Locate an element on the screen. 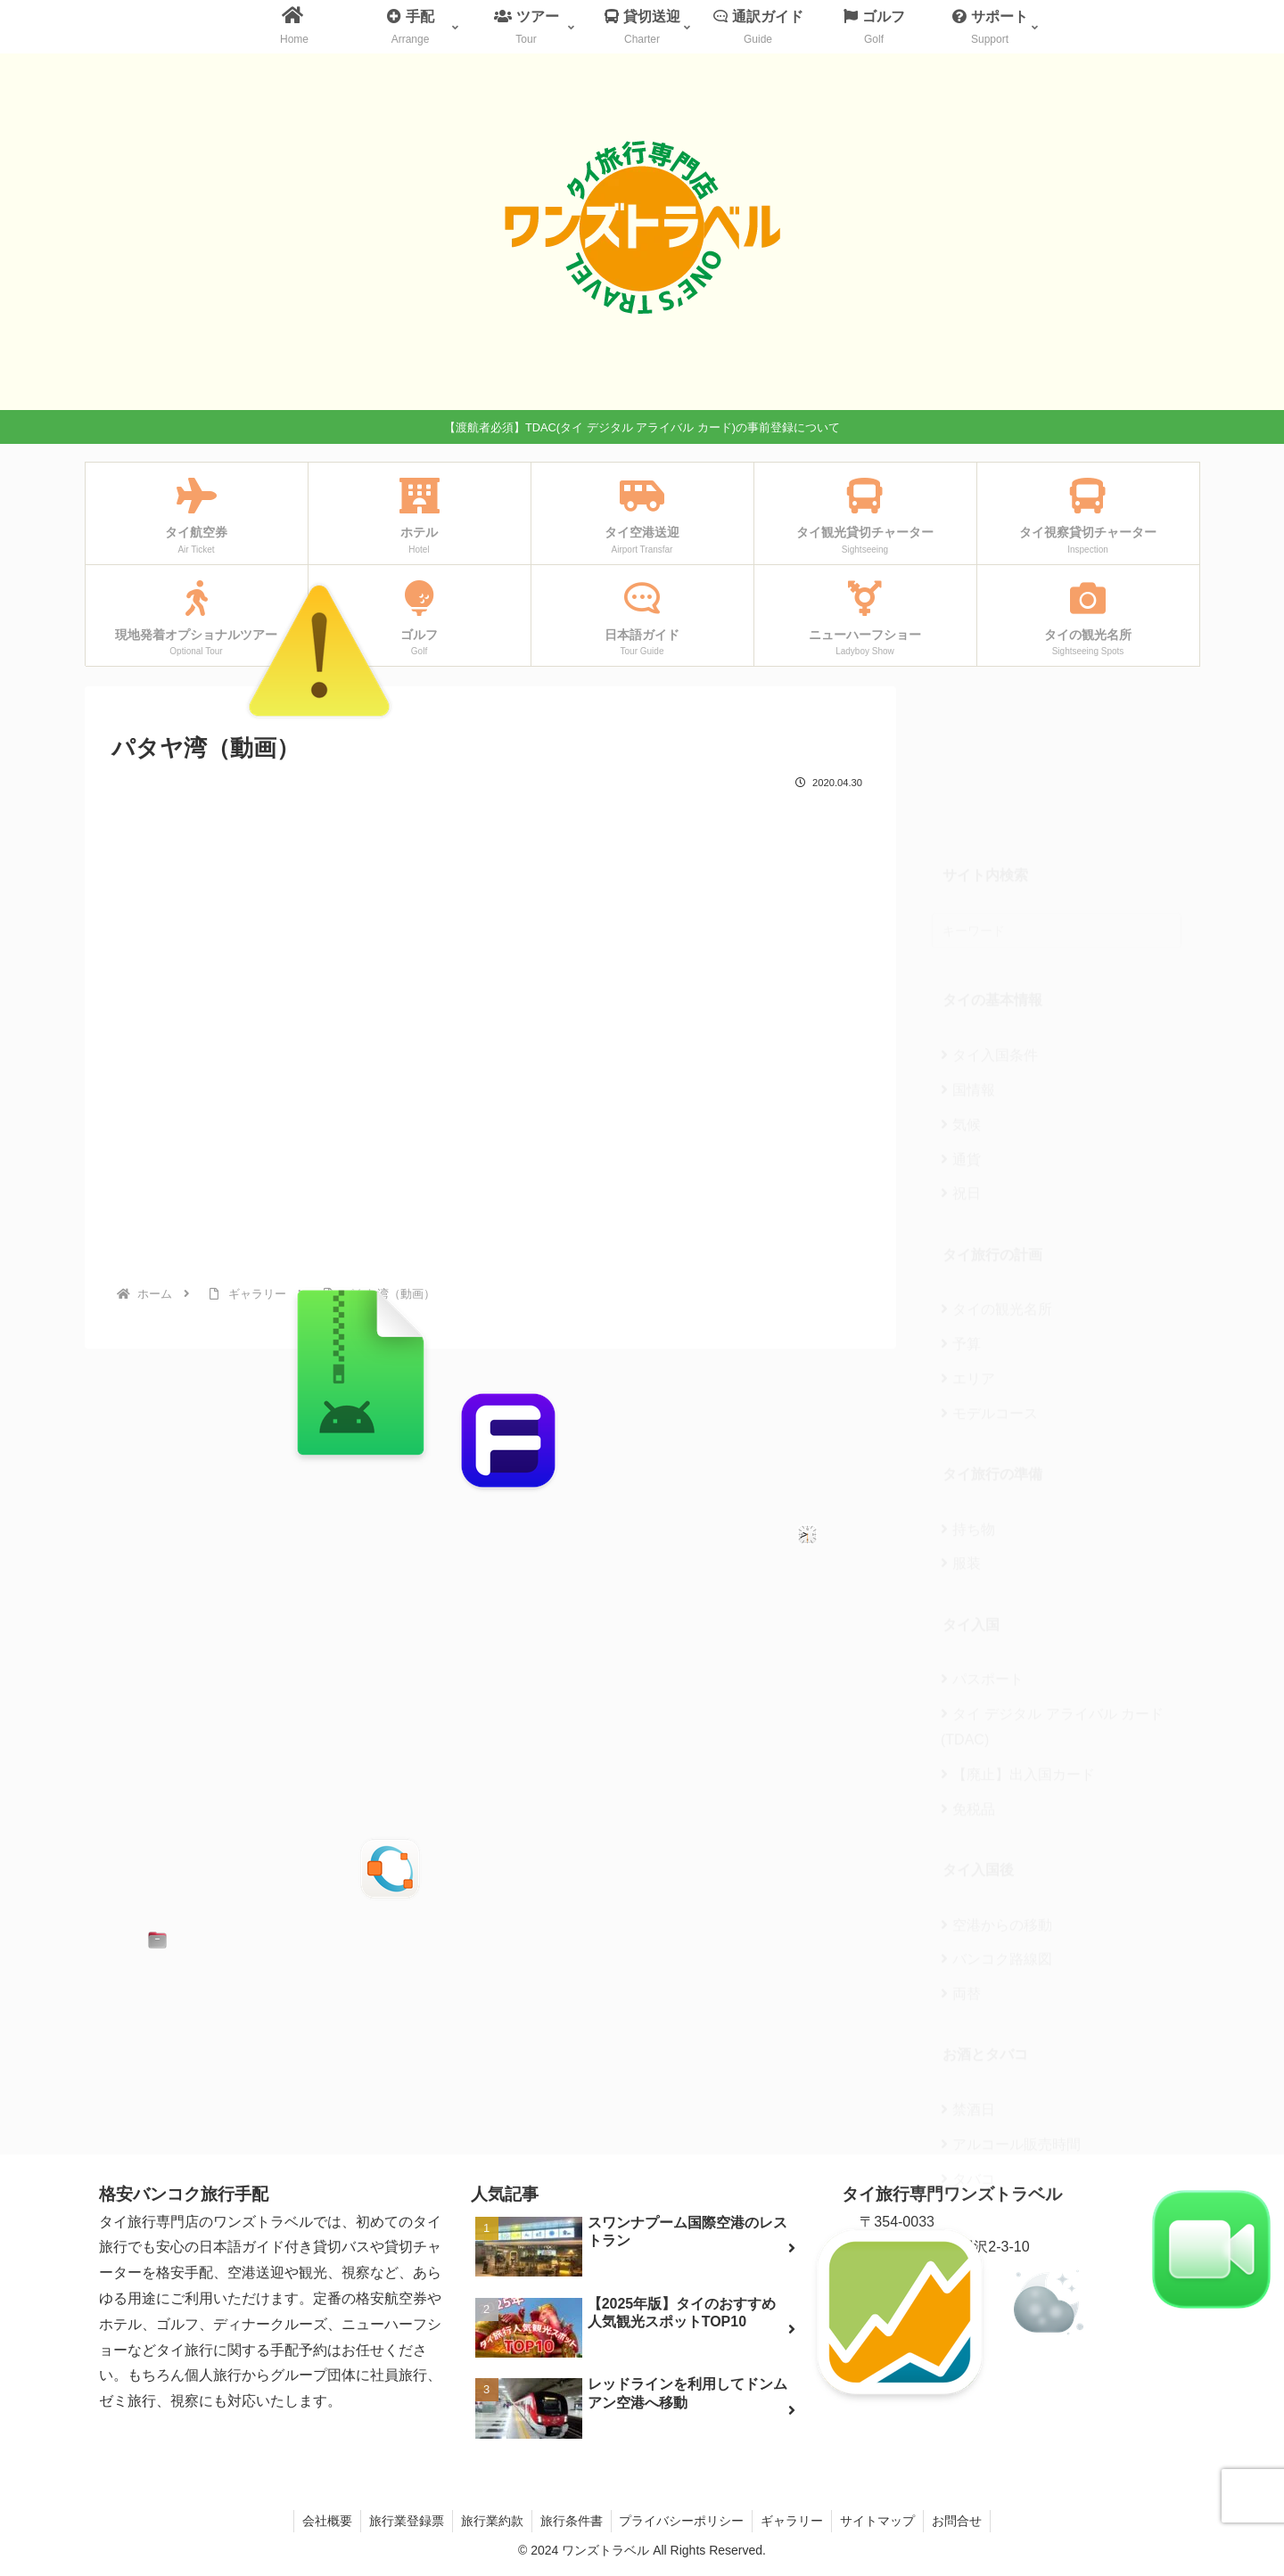 The image size is (1284, 2576). an android application package file is located at coordinates (360, 1375).